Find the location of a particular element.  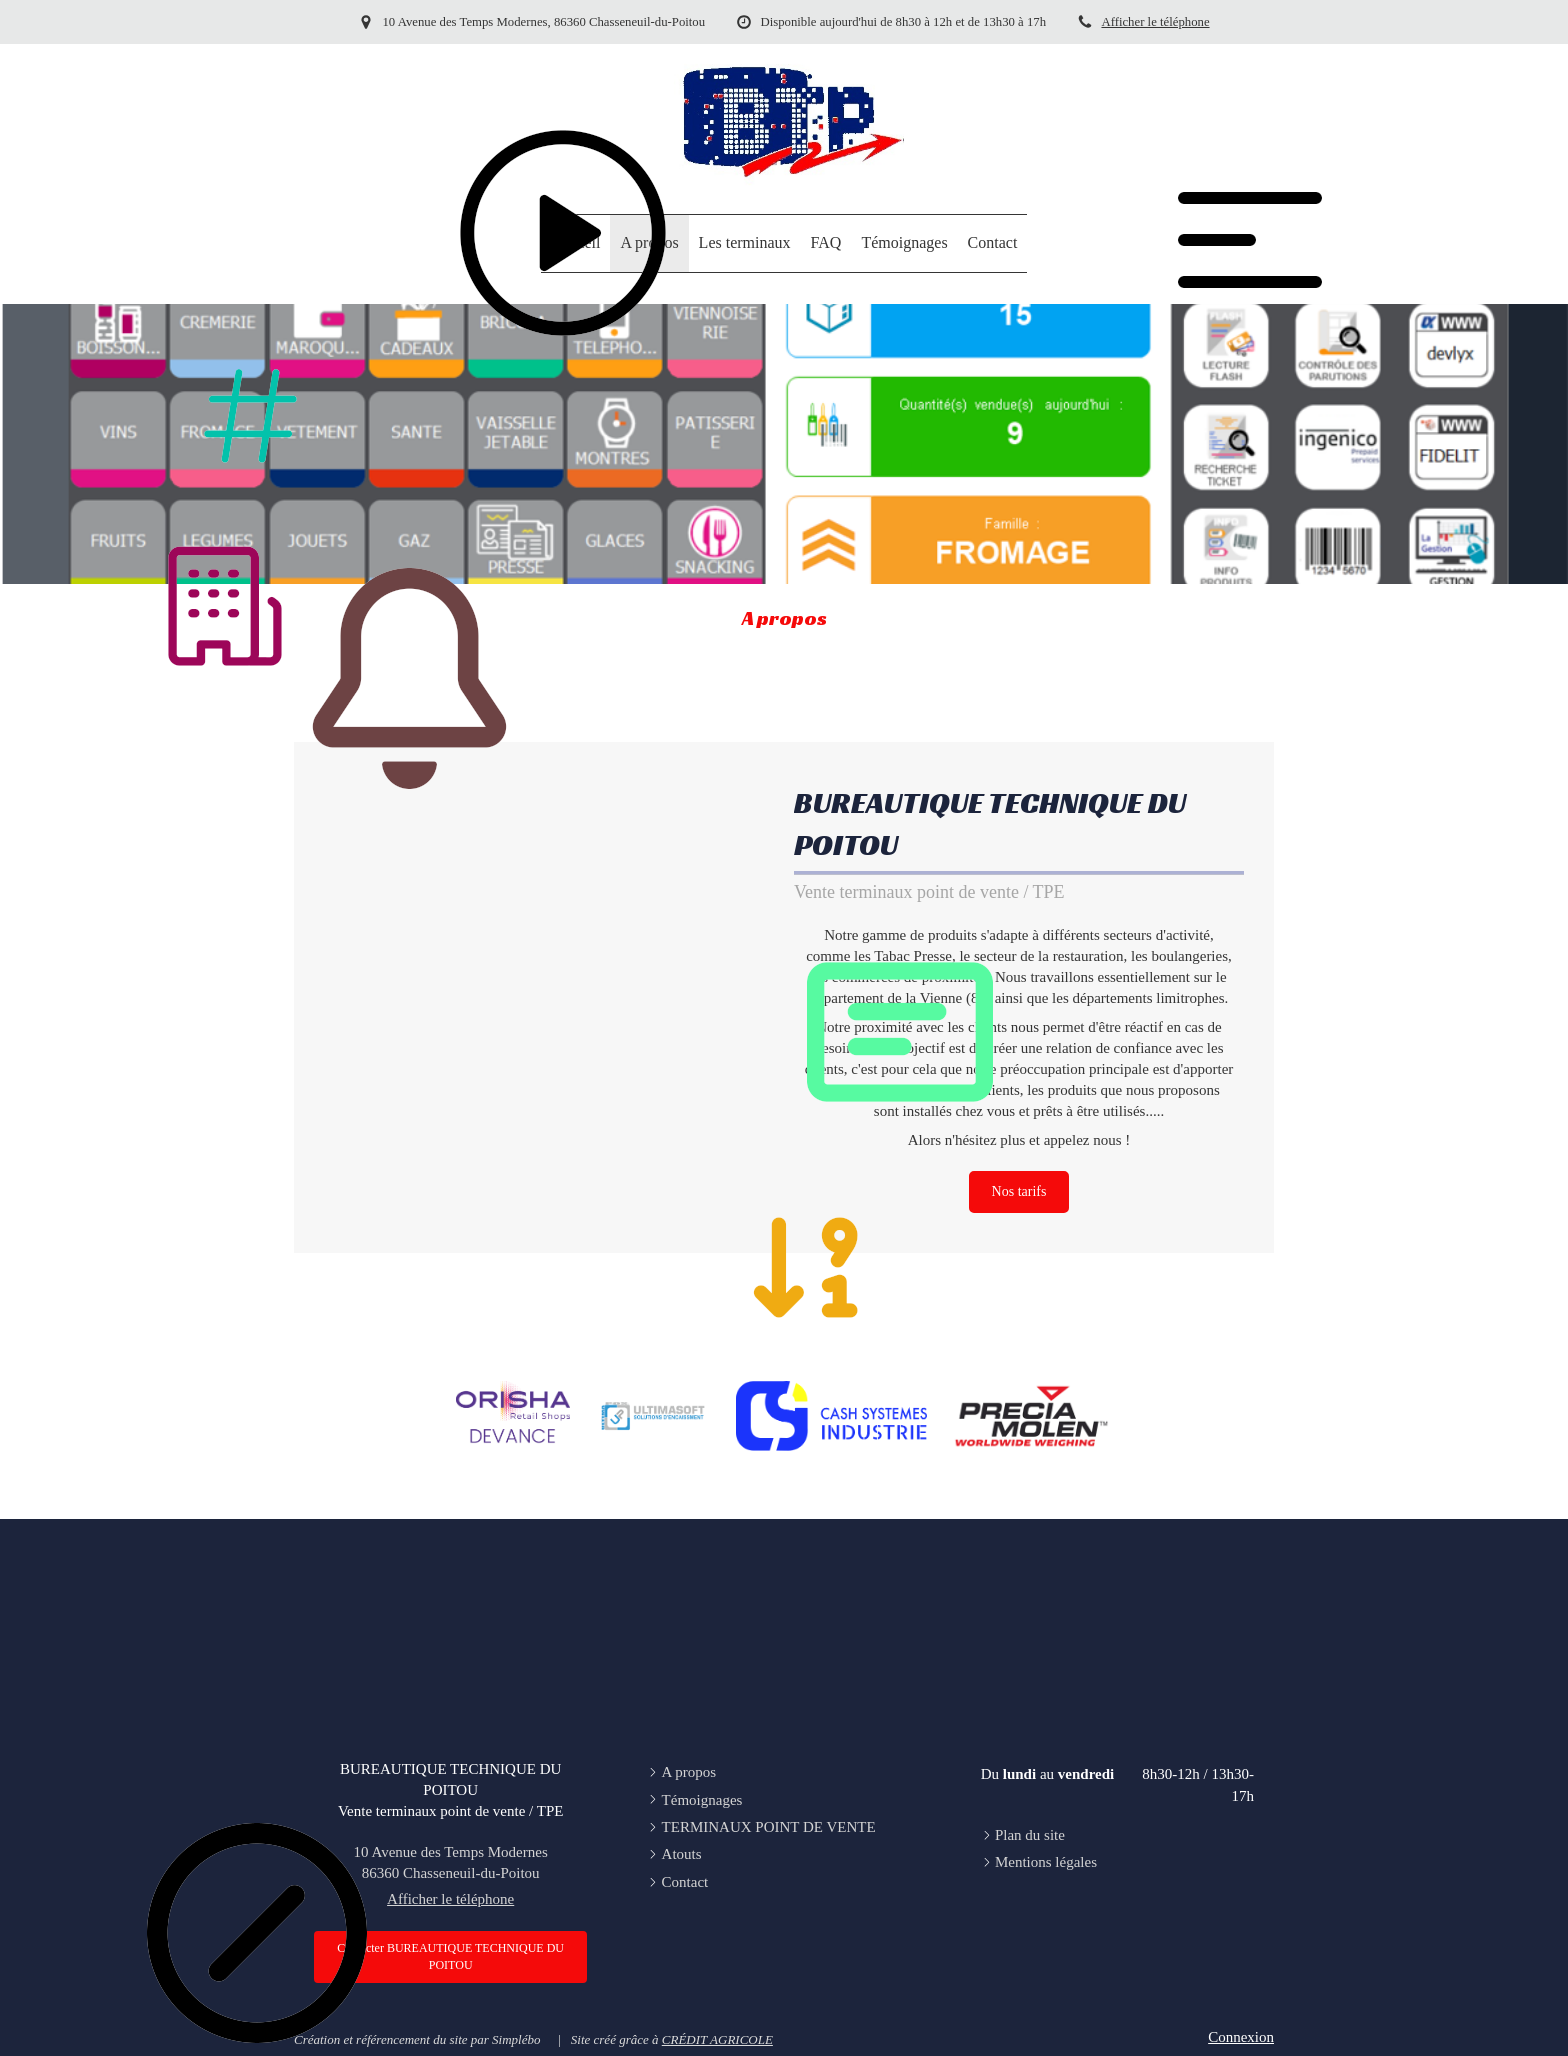

play media or video content is located at coordinates (563, 233).